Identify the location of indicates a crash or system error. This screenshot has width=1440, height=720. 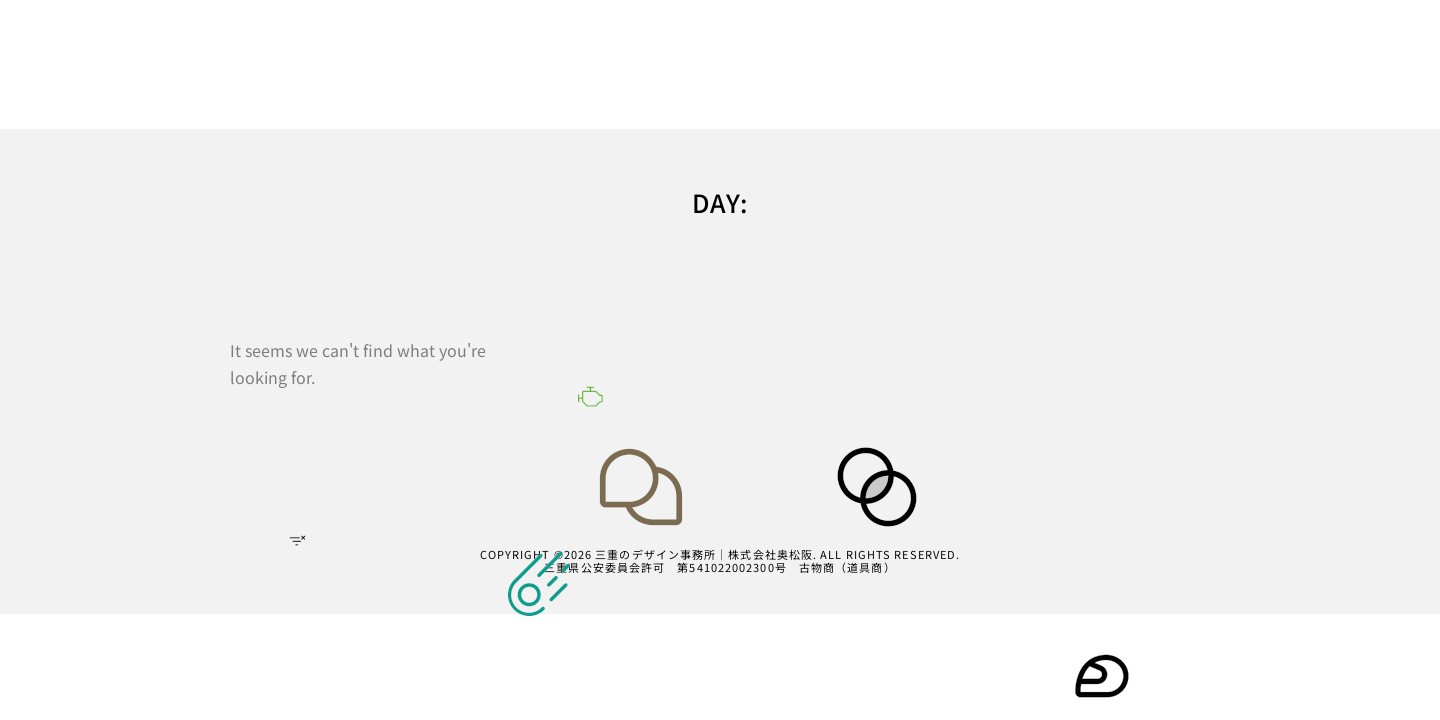
(539, 585).